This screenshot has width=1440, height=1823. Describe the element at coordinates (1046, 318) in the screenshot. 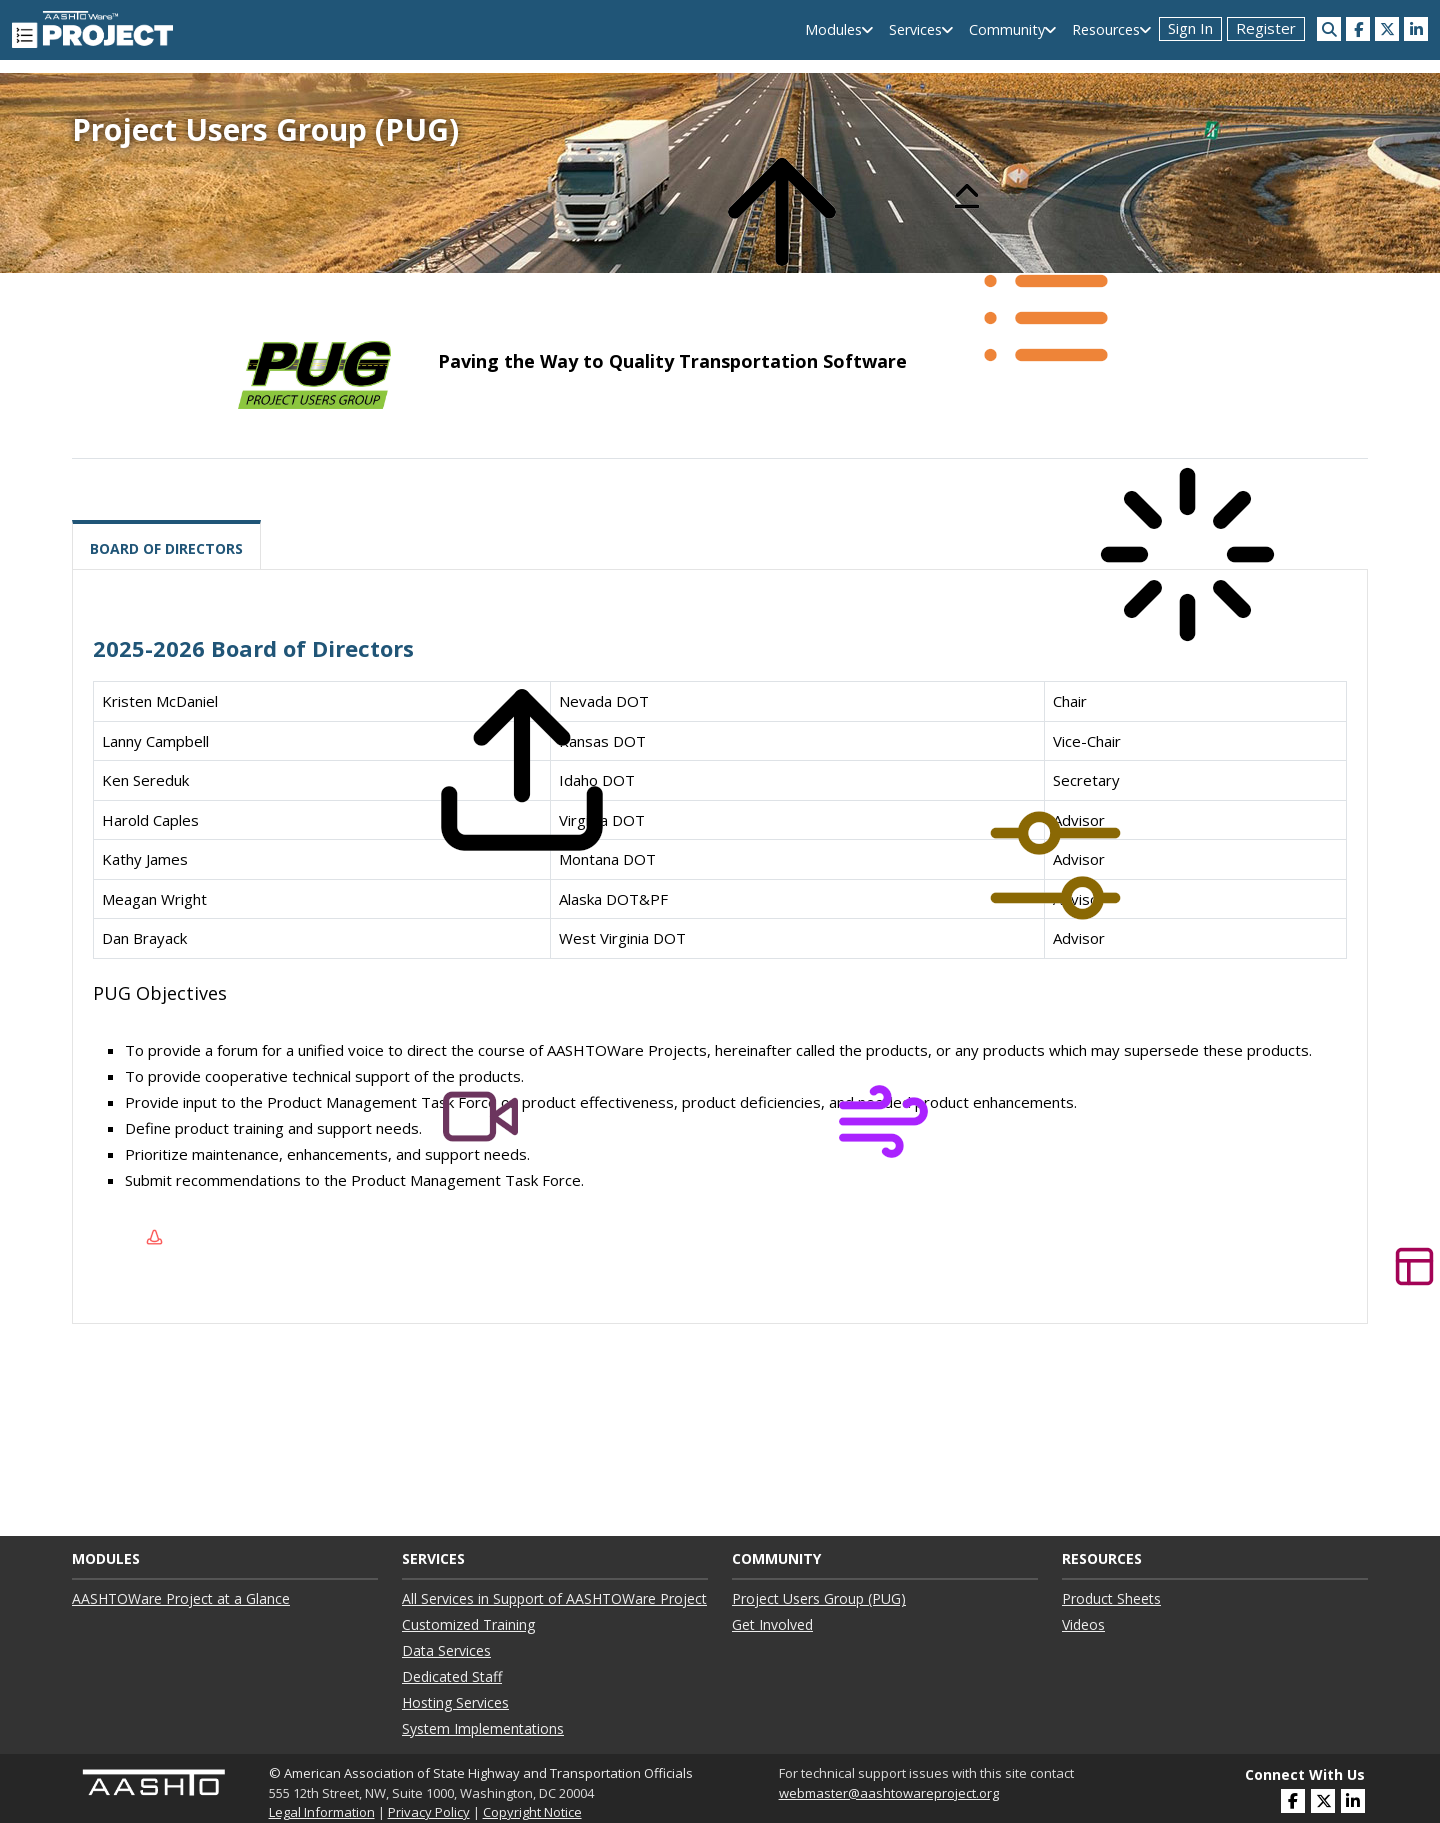

I see `view items in list format` at that location.